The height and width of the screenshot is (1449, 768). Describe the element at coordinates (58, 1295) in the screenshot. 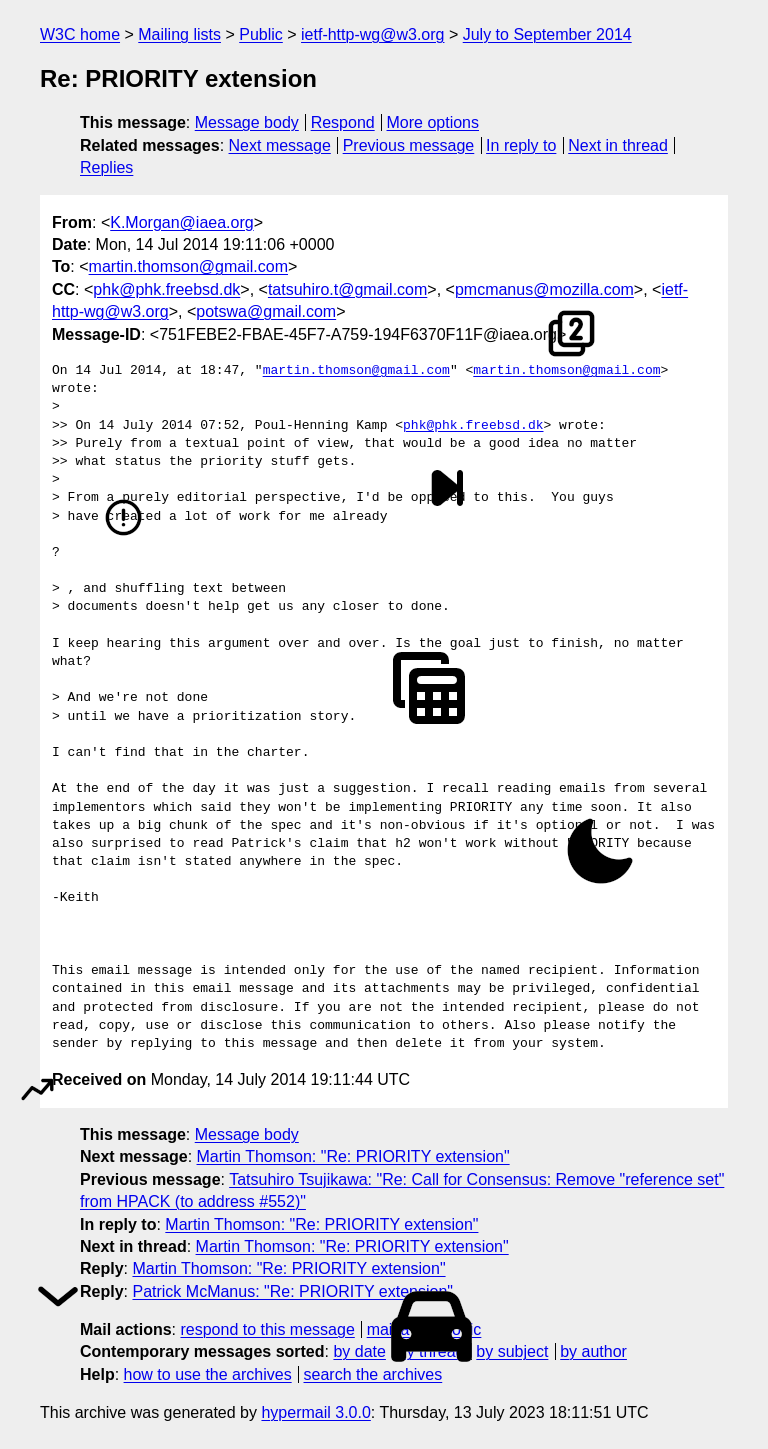

I see `expand dropdown menu or content` at that location.